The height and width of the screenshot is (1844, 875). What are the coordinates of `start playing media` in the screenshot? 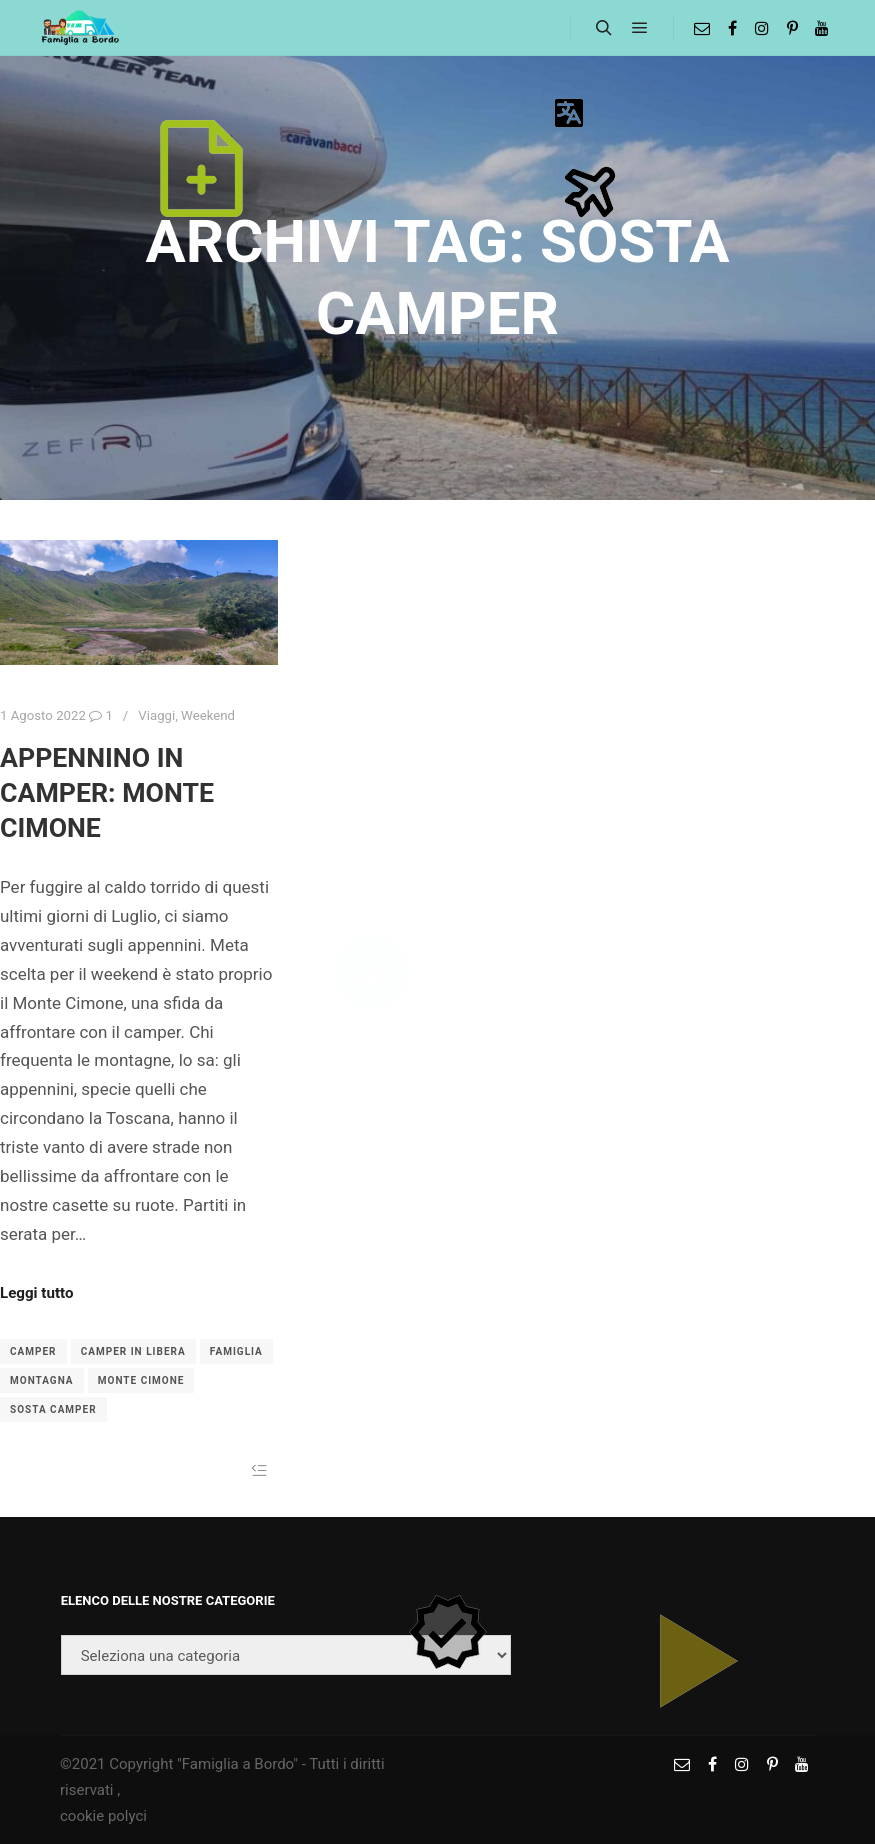 It's located at (699, 1661).